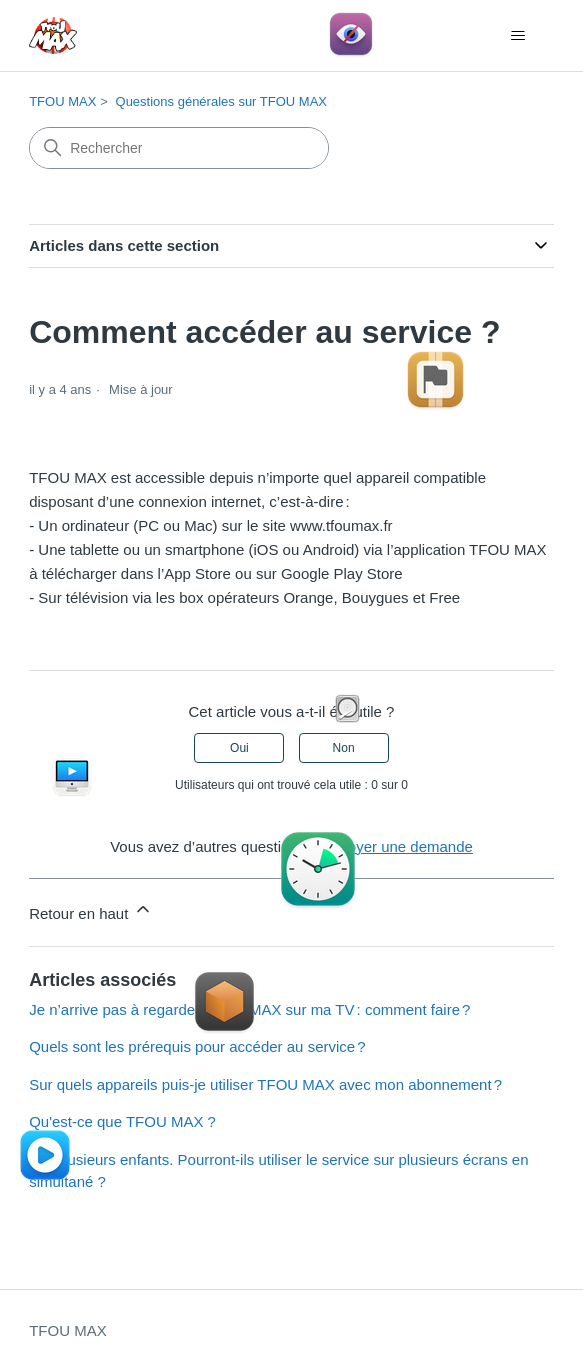 Image resolution: width=583 pixels, height=1372 pixels. What do you see at coordinates (318, 869) in the screenshot?
I see `open kapow time tracking app` at bounding box center [318, 869].